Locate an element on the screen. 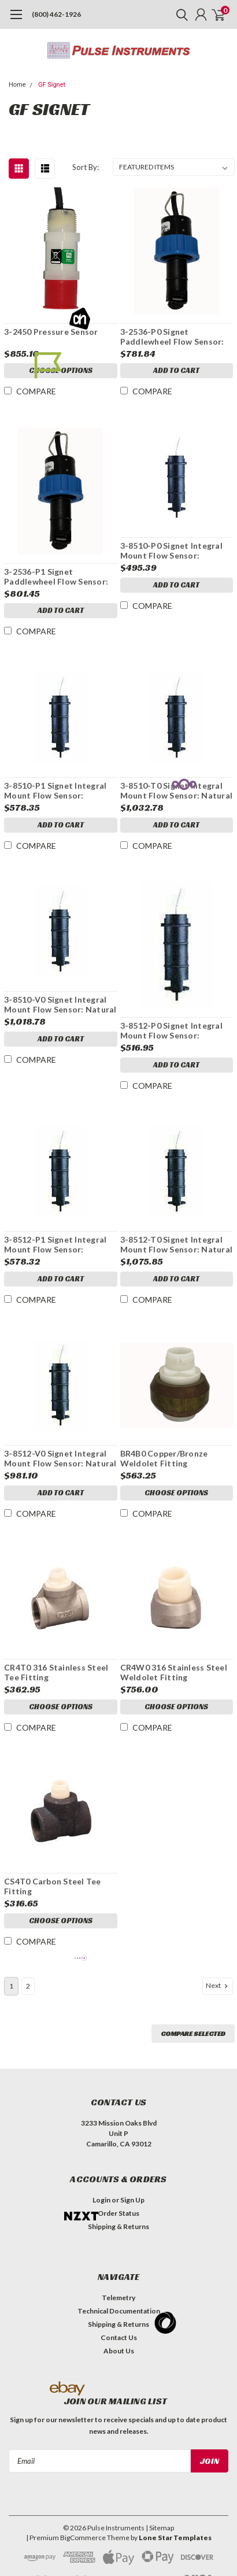 This screenshot has height=2576, width=237. NZXT brand logo is located at coordinates (81, 2216).